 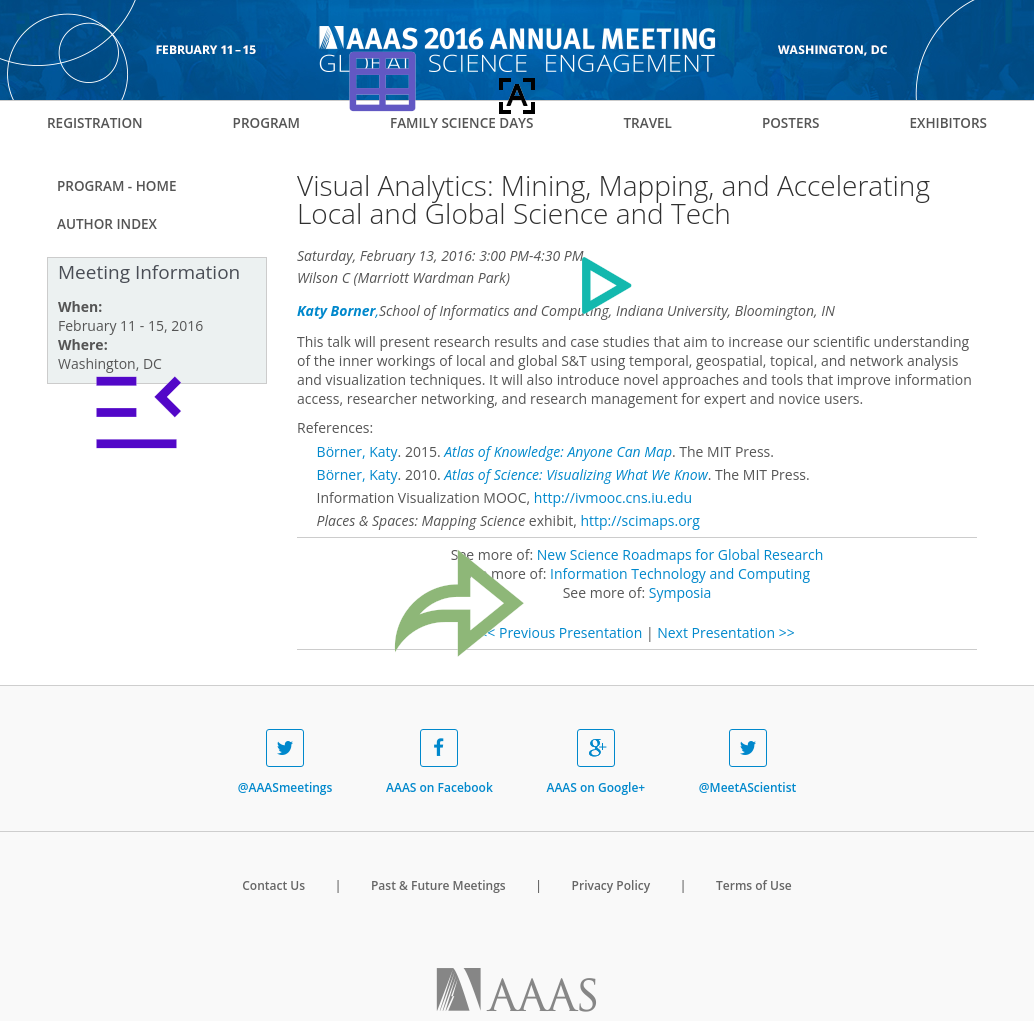 What do you see at coordinates (517, 96) in the screenshot?
I see `scan text using optical character recognition (OCR)` at bounding box center [517, 96].